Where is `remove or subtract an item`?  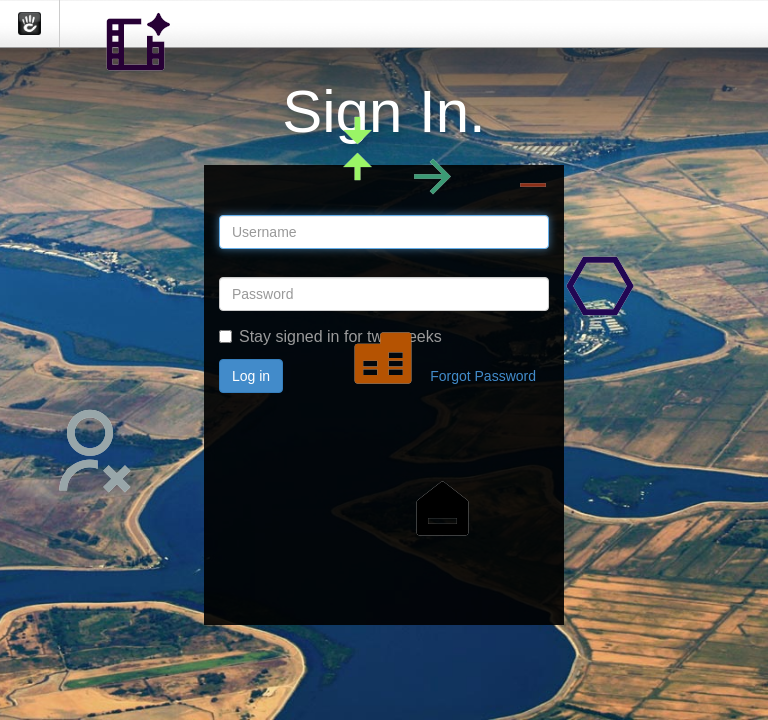
remove or subtract an item is located at coordinates (533, 185).